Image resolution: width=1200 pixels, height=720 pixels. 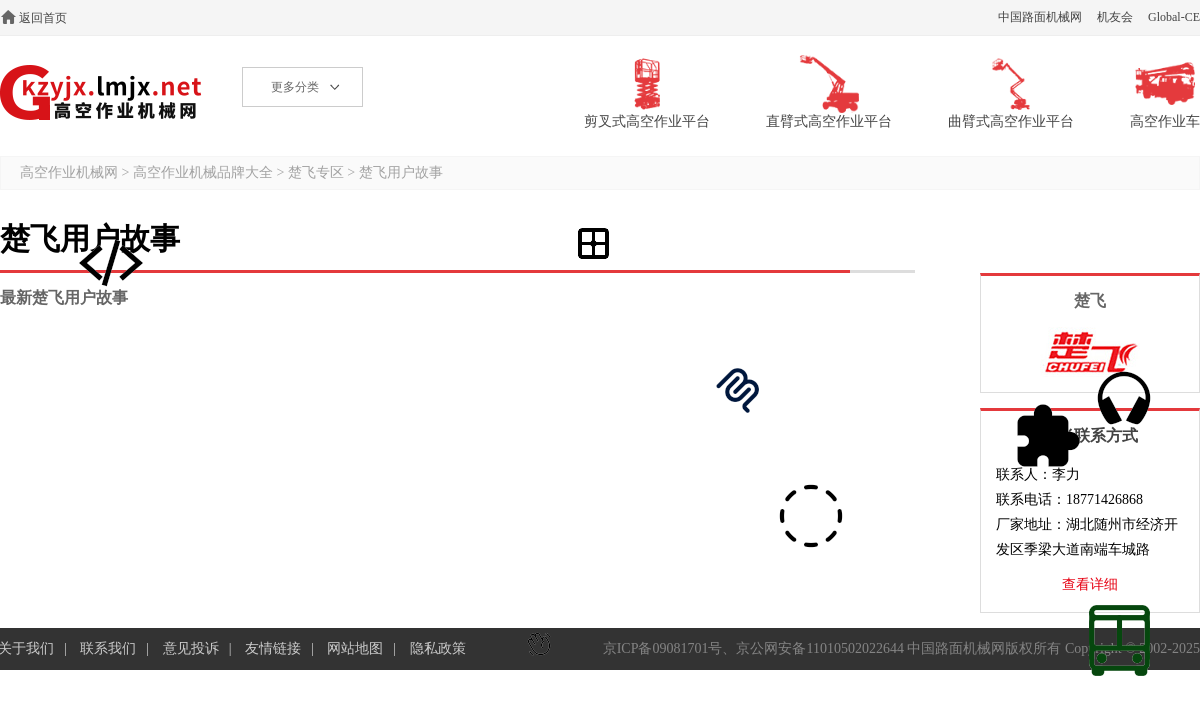 I want to click on apply borders to all cells in a table or grid, so click(x=593, y=243).